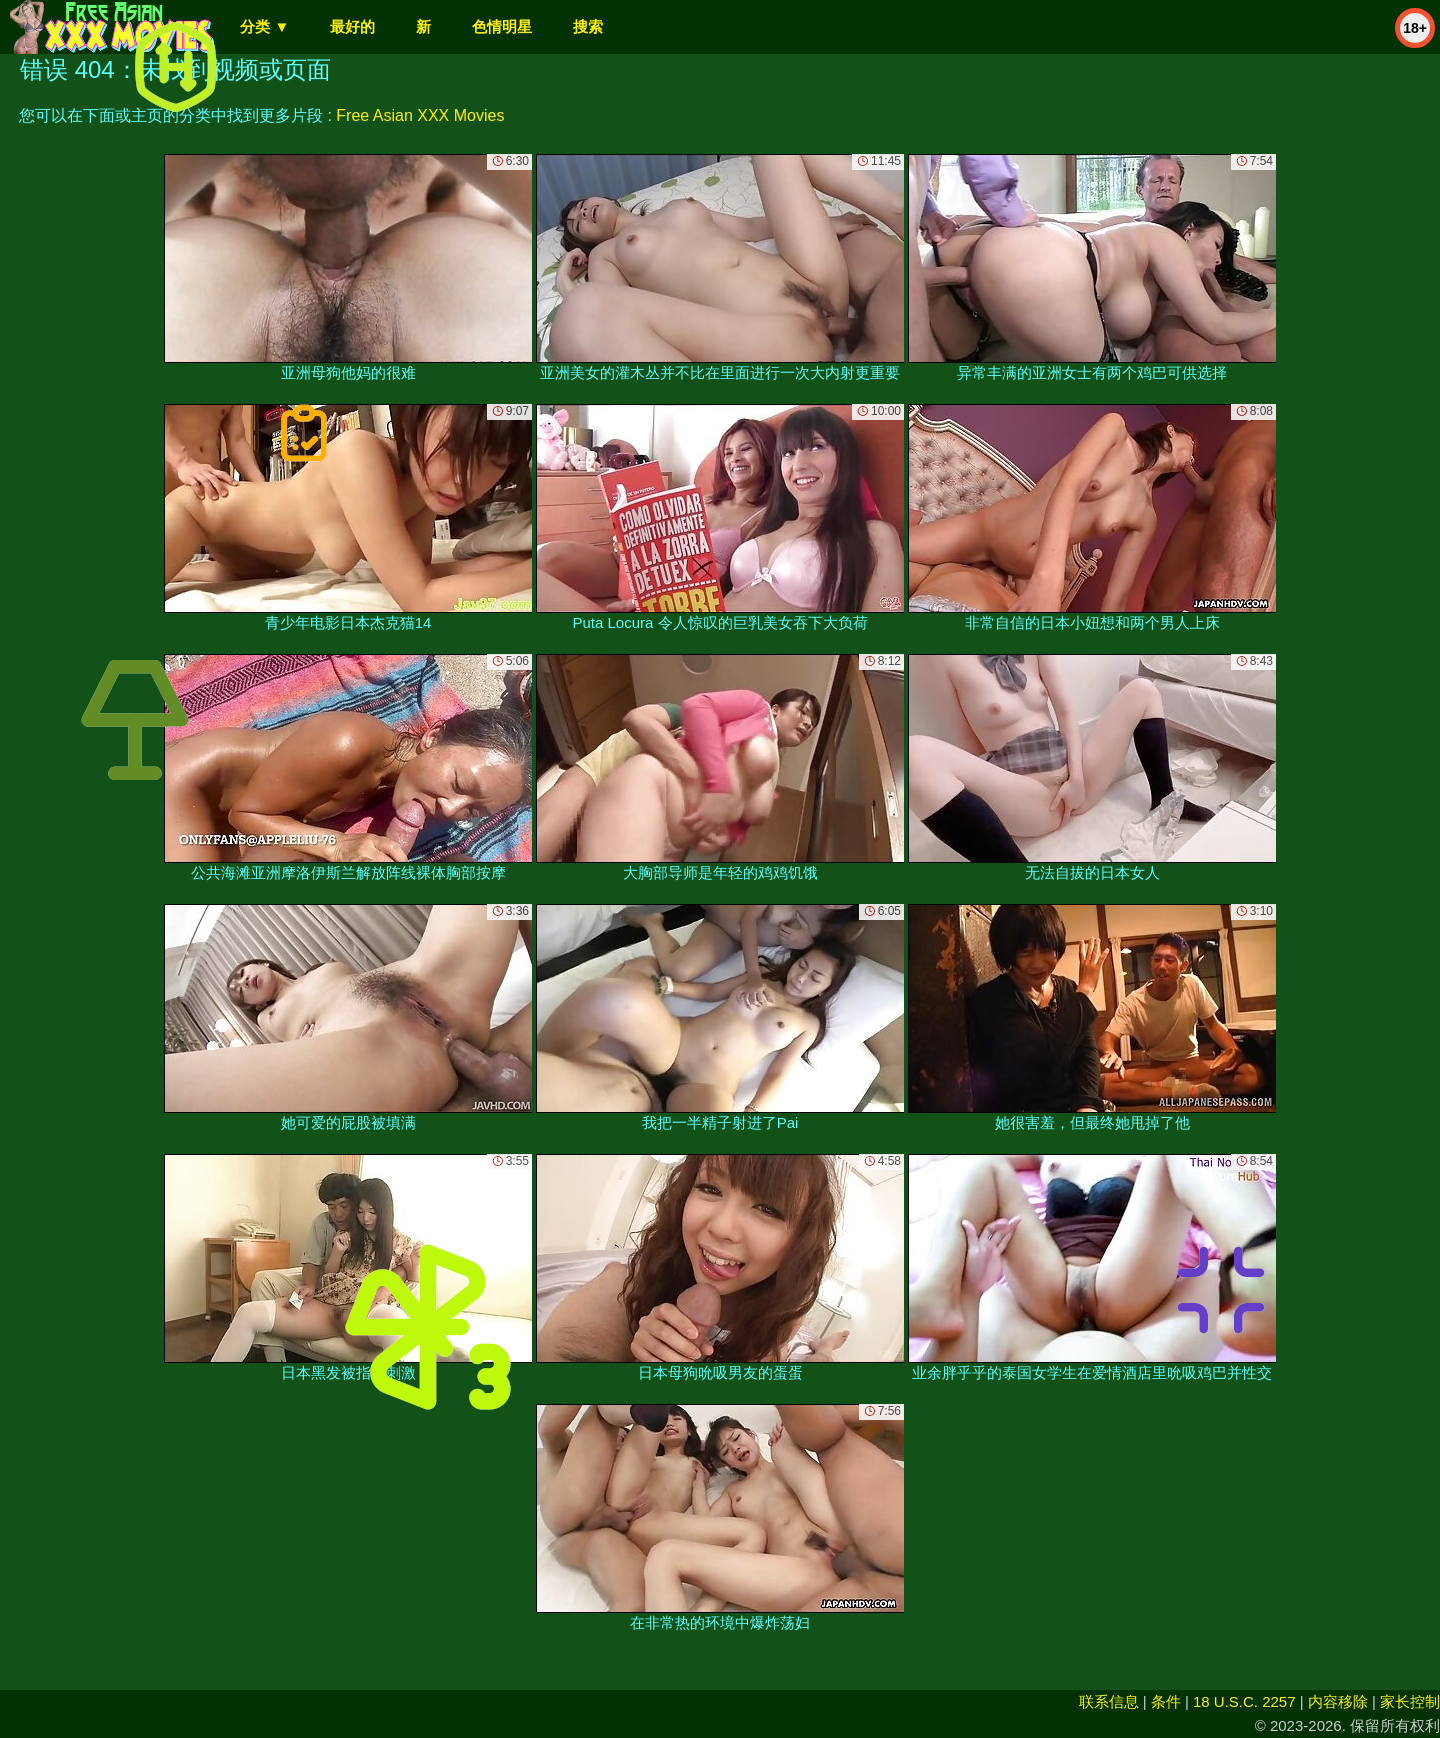  Describe the element at coordinates (135, 720) in the screenshot. I see `toggle lamp or lighting on/off` at that location.